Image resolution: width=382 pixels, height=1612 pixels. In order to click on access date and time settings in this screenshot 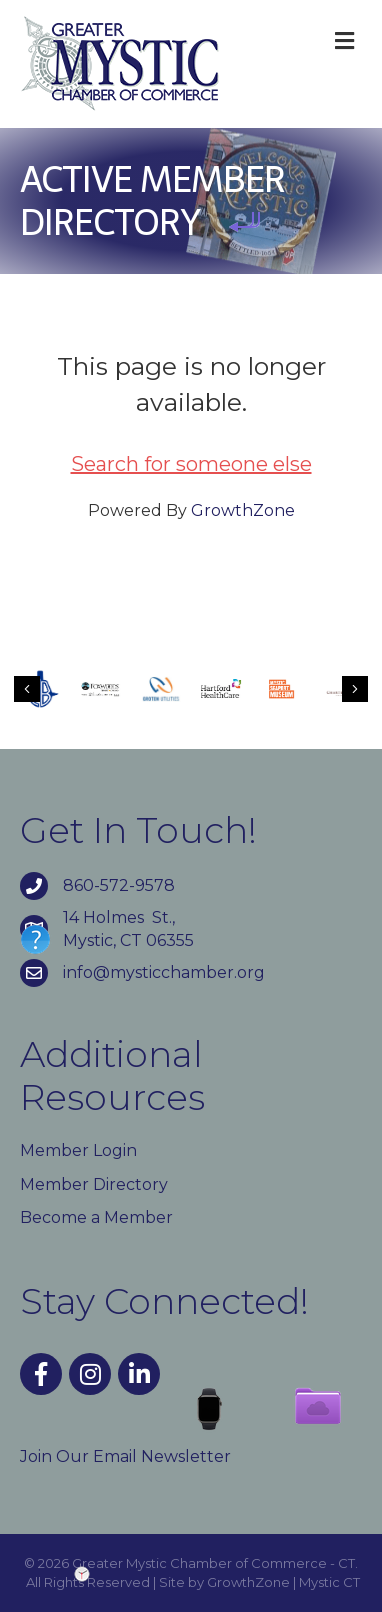, I will do `click(82, 1574)`.